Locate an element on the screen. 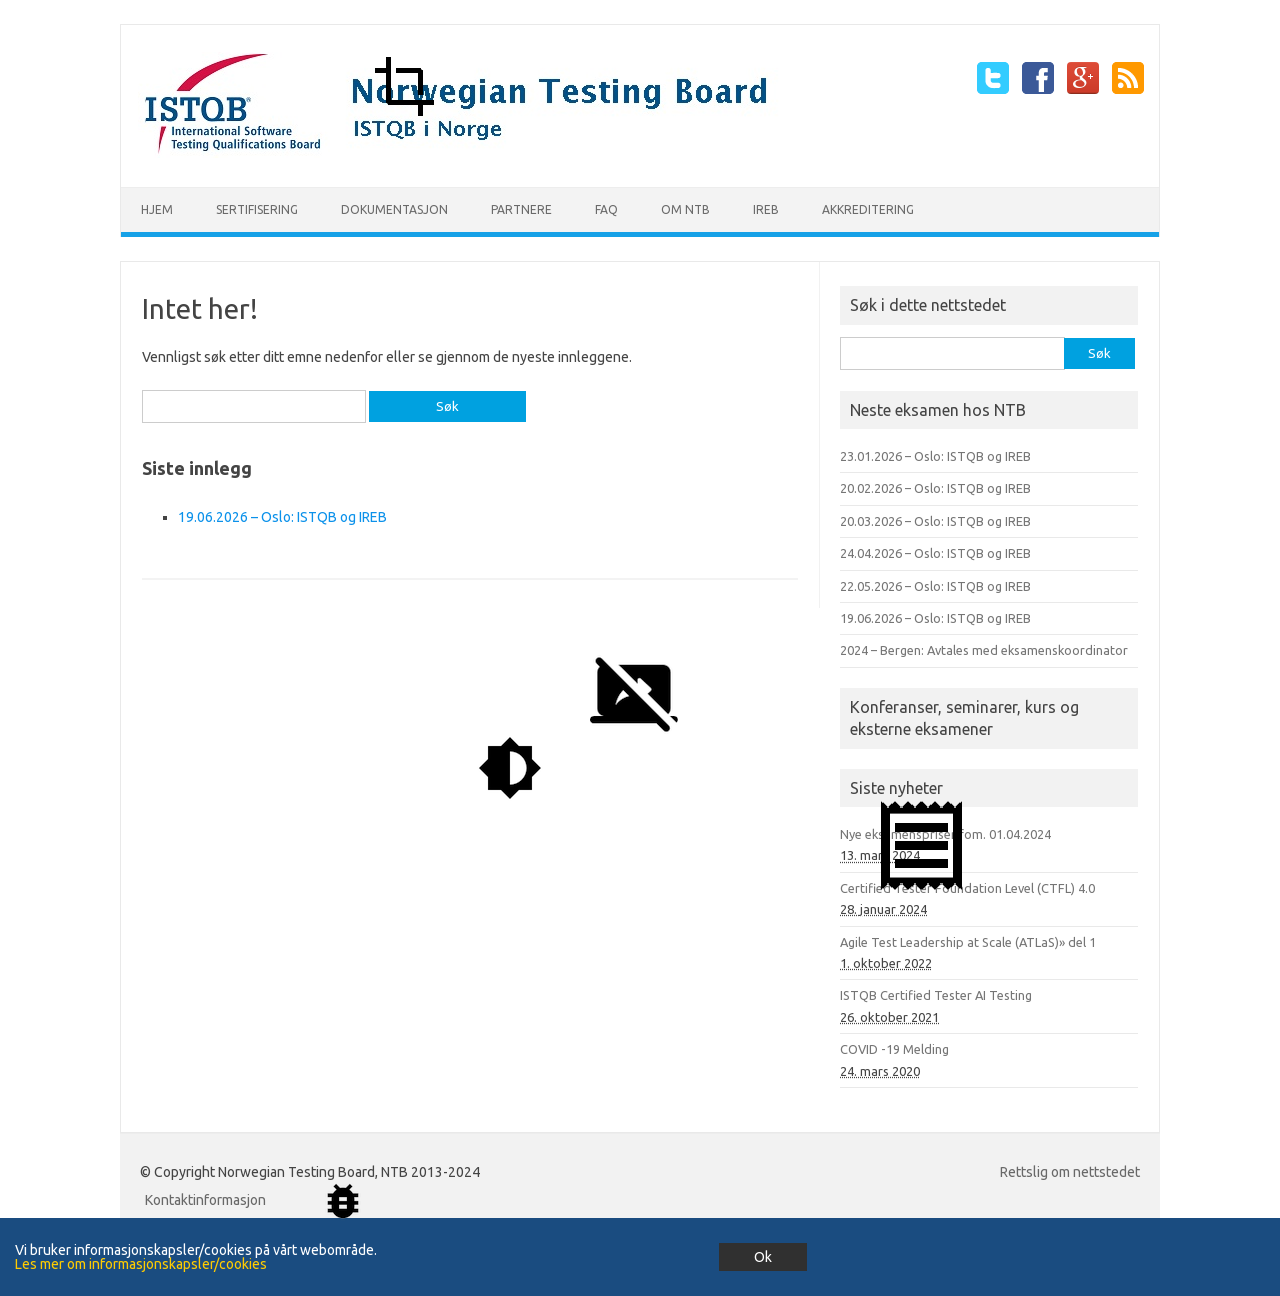 The width and height of the screenshot is (1280, 1296). view purchase receipt is located at coordinates (921, 845).